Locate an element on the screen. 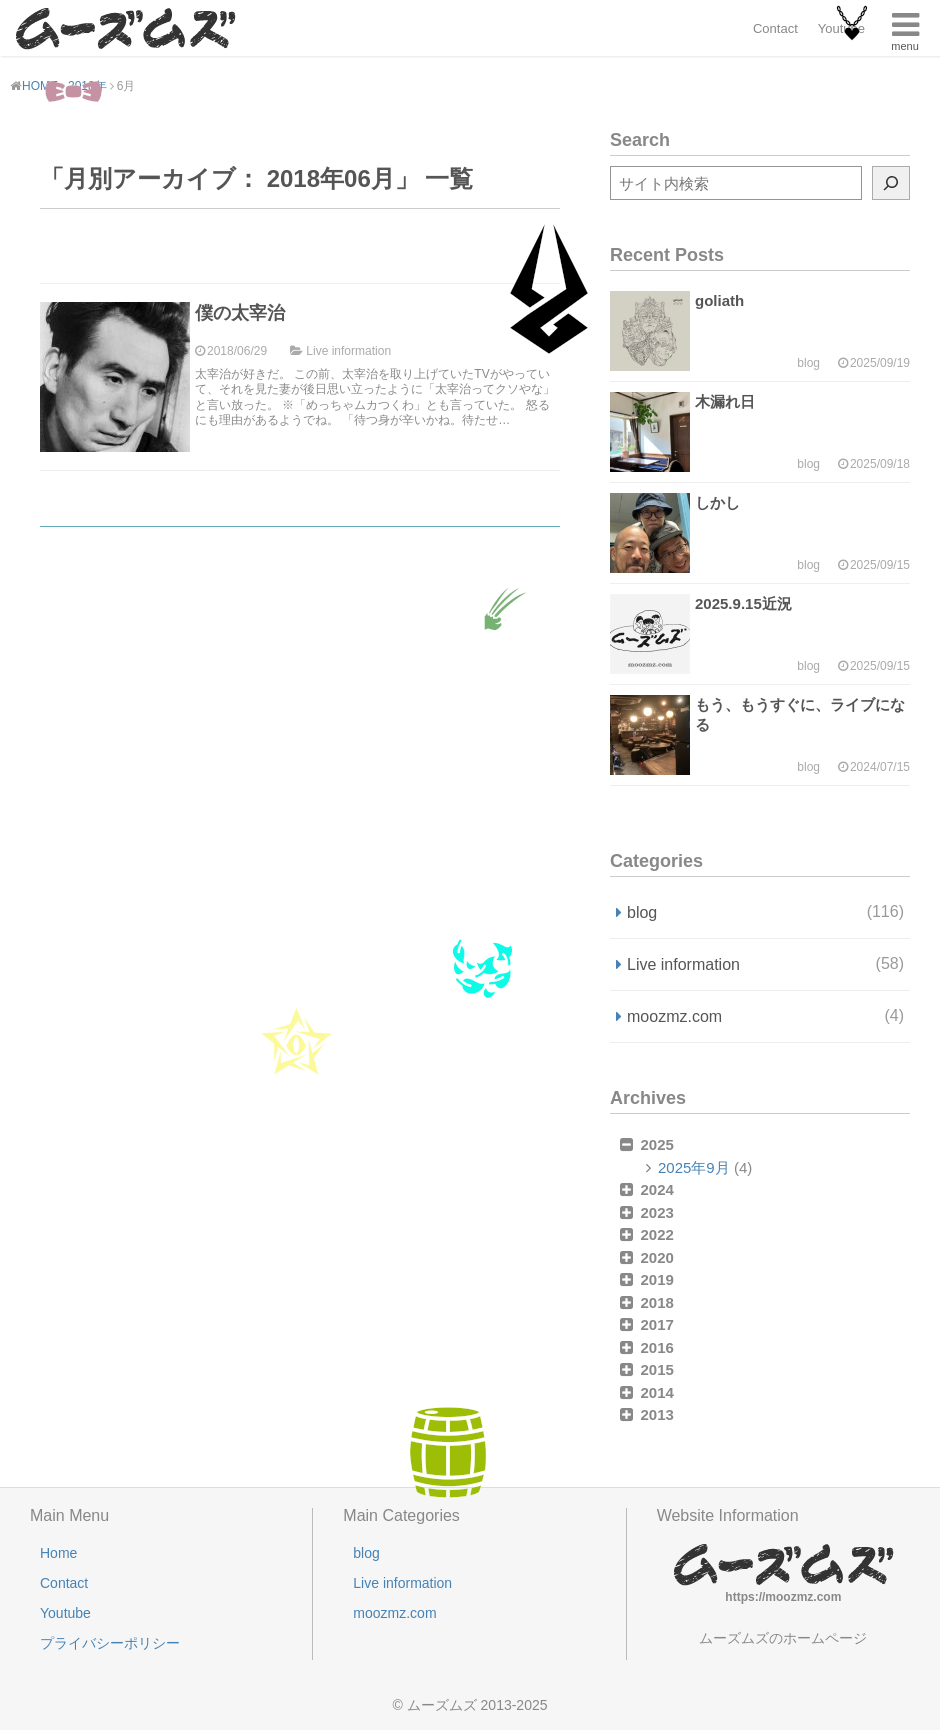 The width and height of the screenshot is (940, 1730). hades or underworld themed game element is located at coordinates (549, 289).